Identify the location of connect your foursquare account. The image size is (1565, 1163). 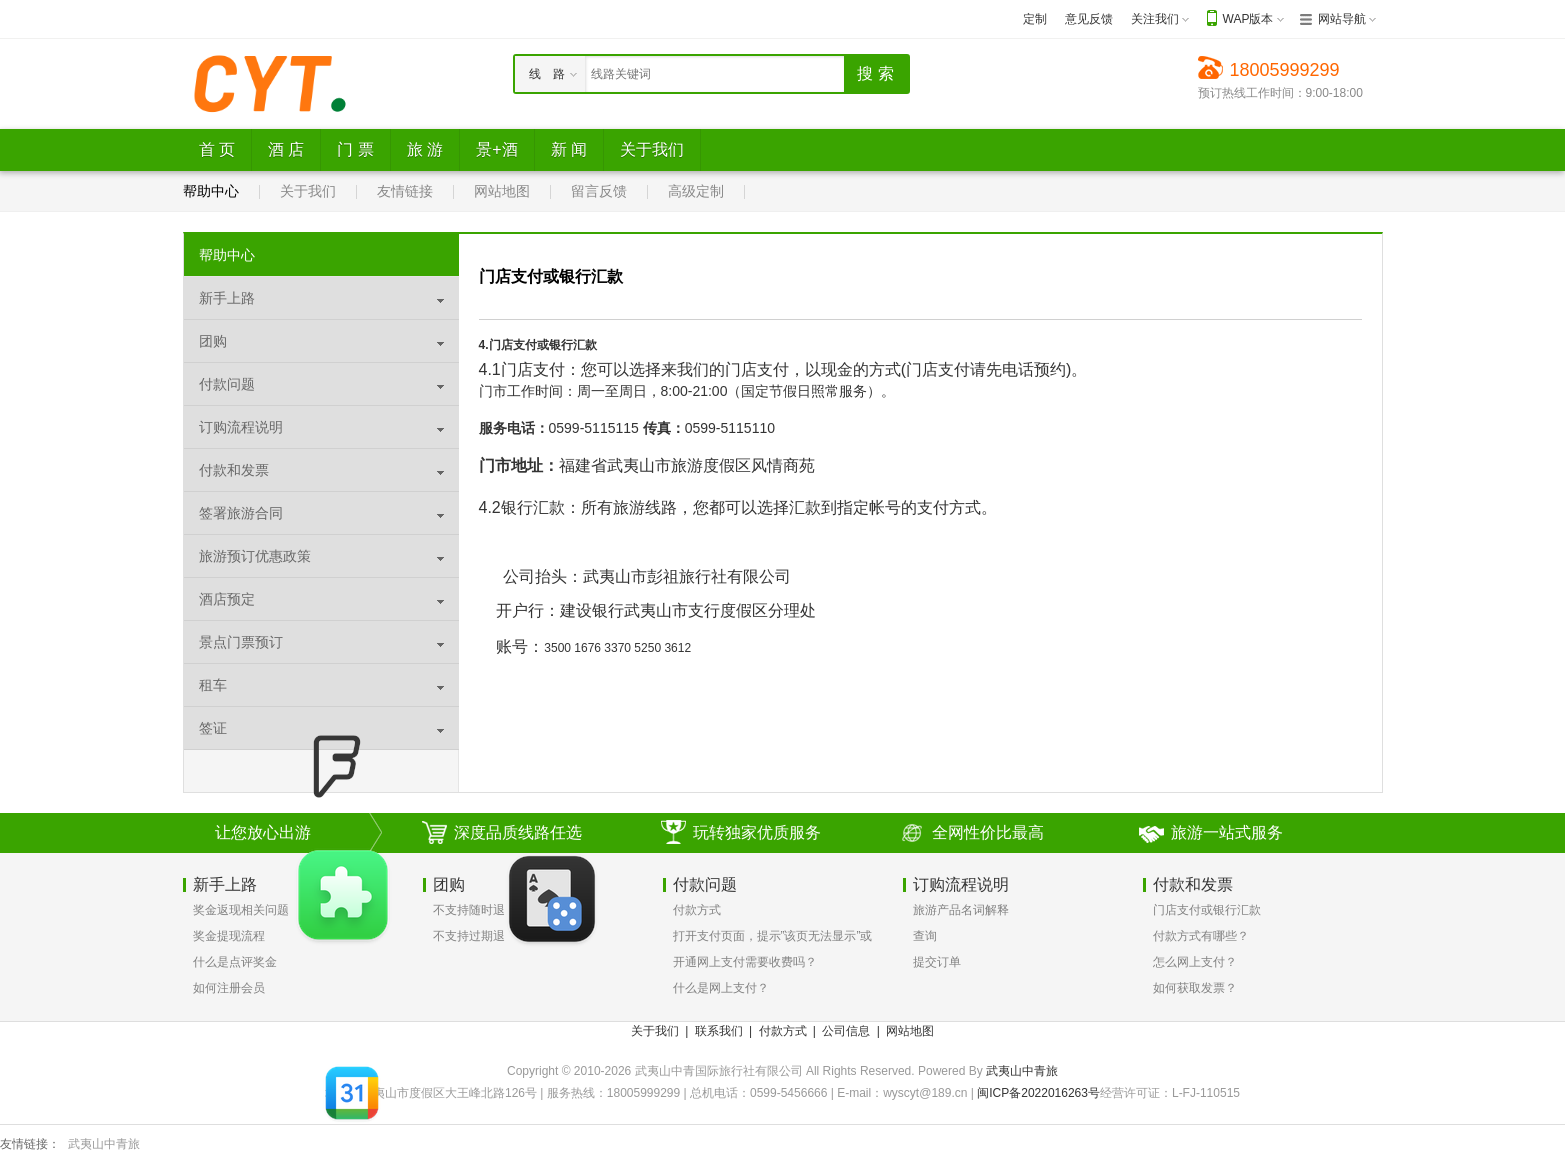
(334, 766).